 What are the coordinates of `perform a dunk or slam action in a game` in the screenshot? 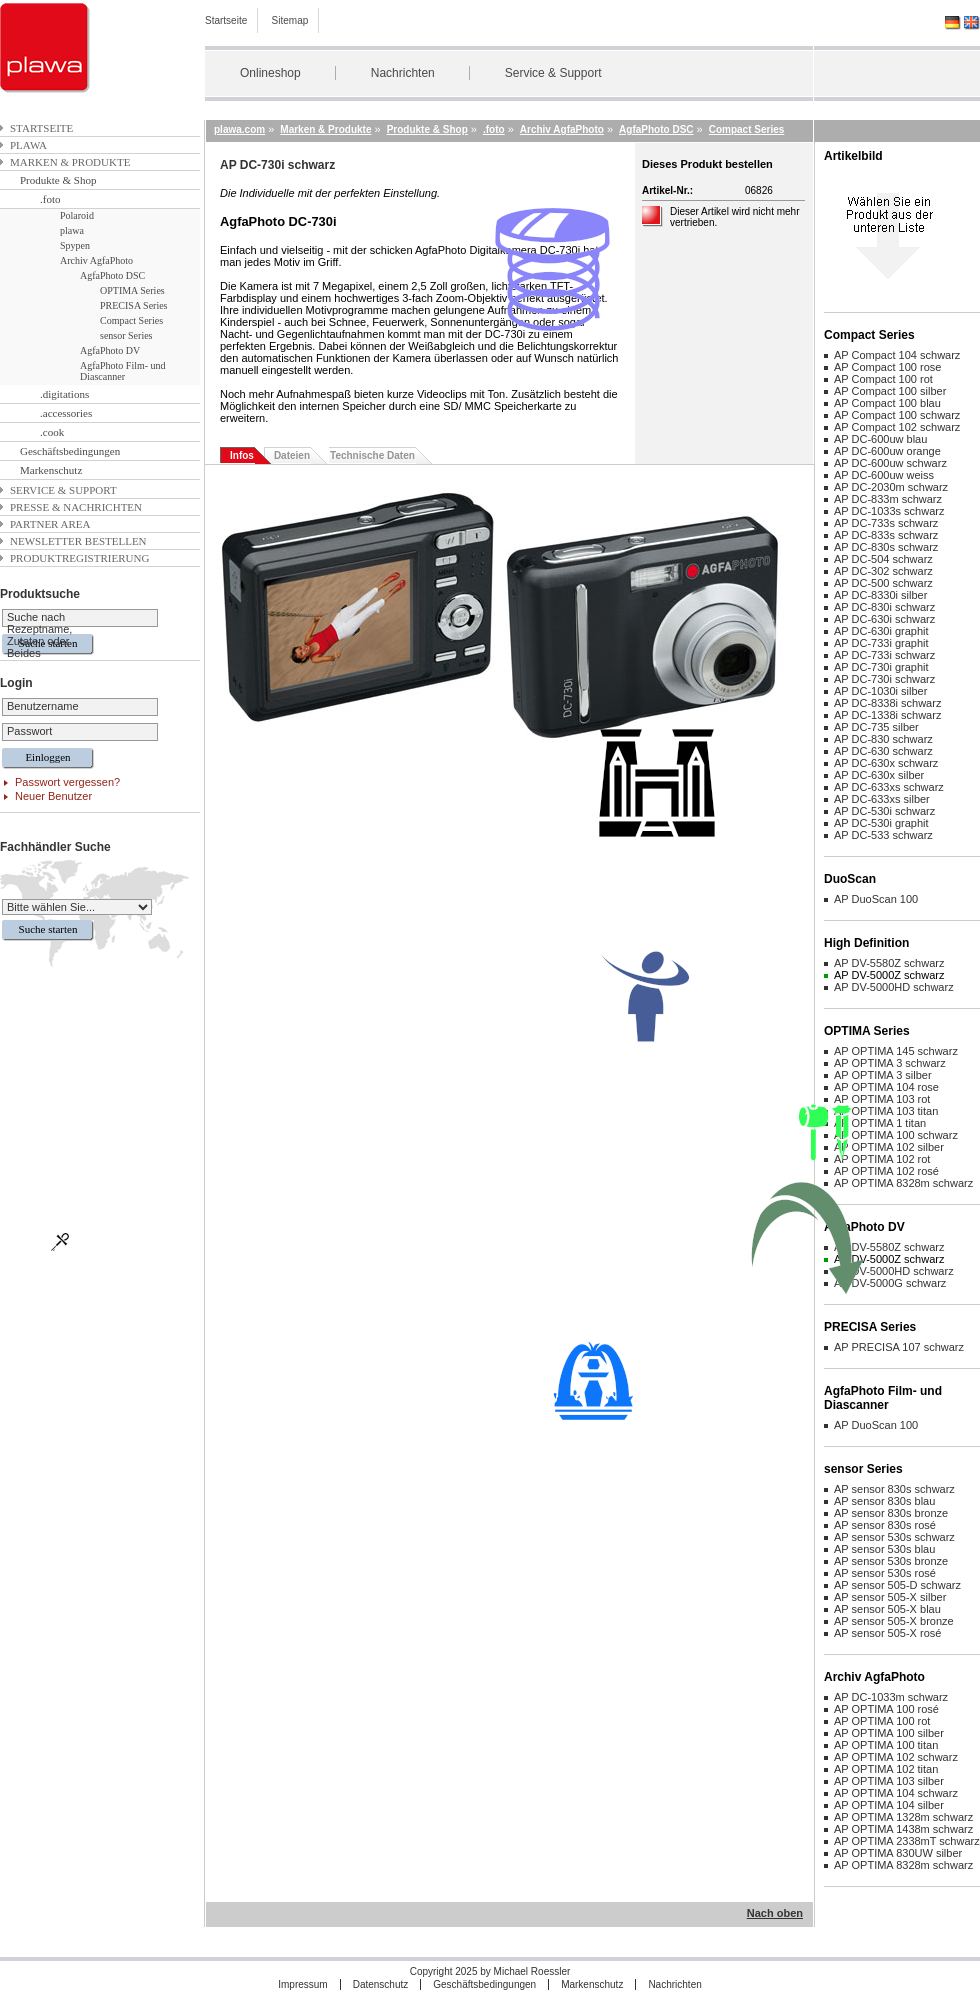 It's located at (806, 1238).